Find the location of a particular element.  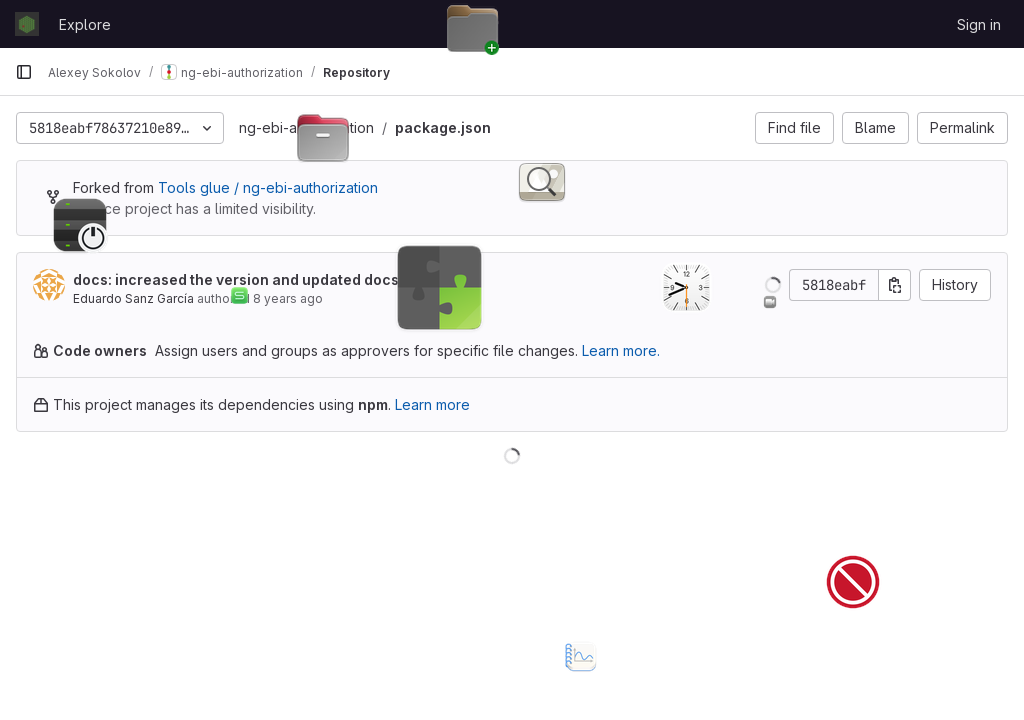

open Graphs app for data visualization is located at coordinates (581, 656).